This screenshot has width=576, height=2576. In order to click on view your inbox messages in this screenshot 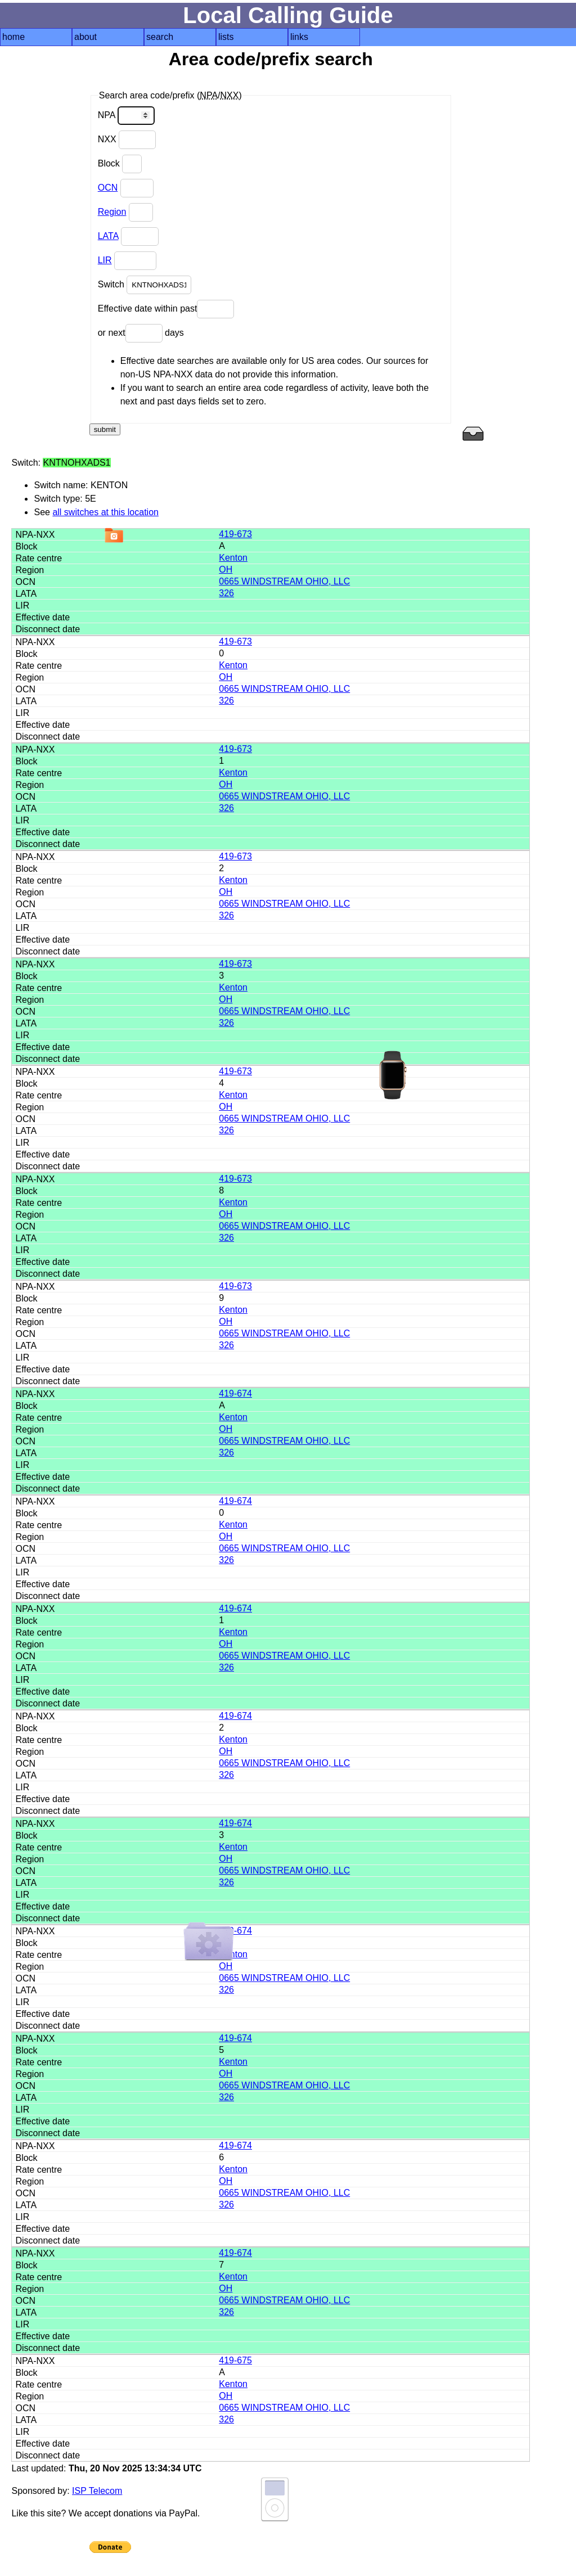, I will do `click(473, 434)`.